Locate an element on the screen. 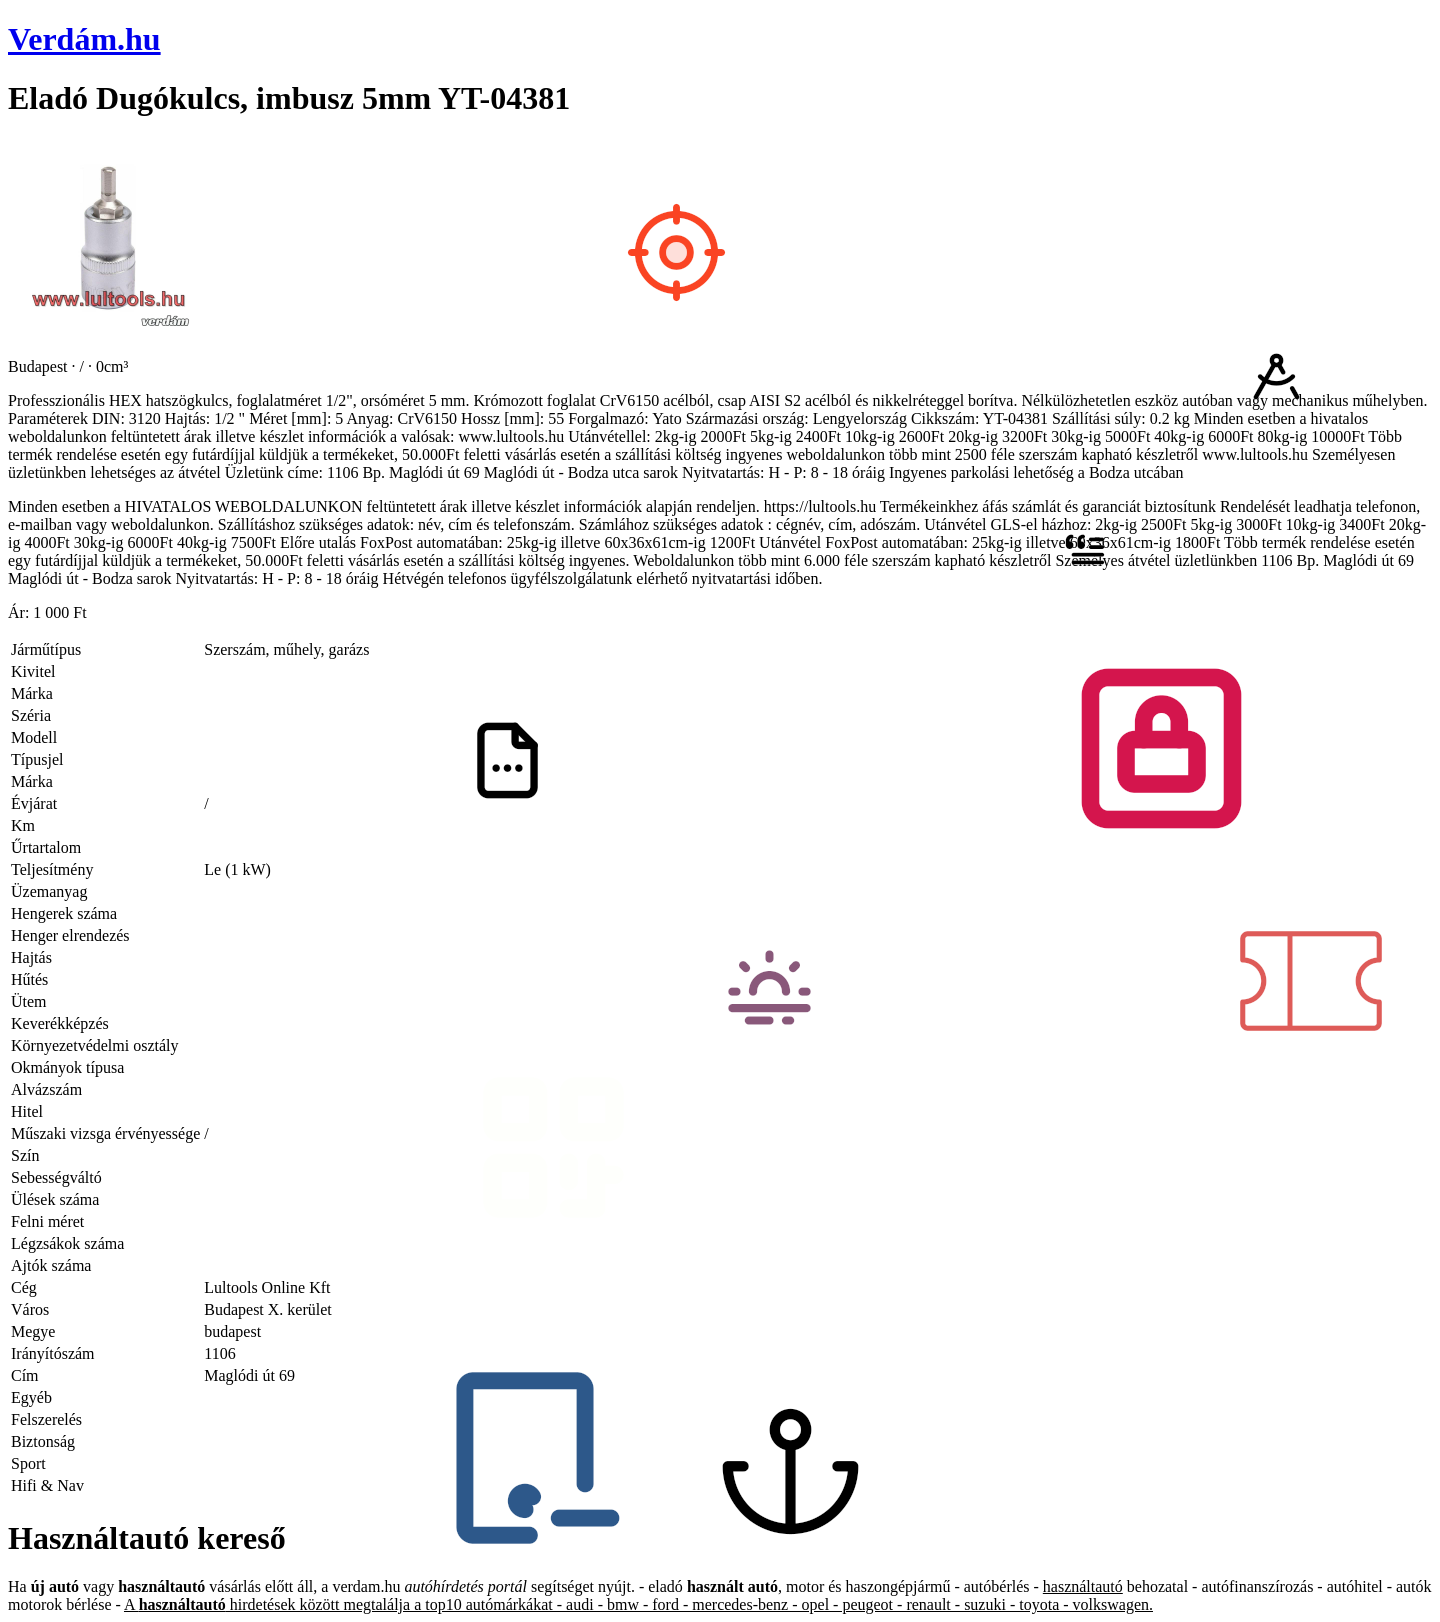  insert a blockquote is located at coordinates (1085, 549).